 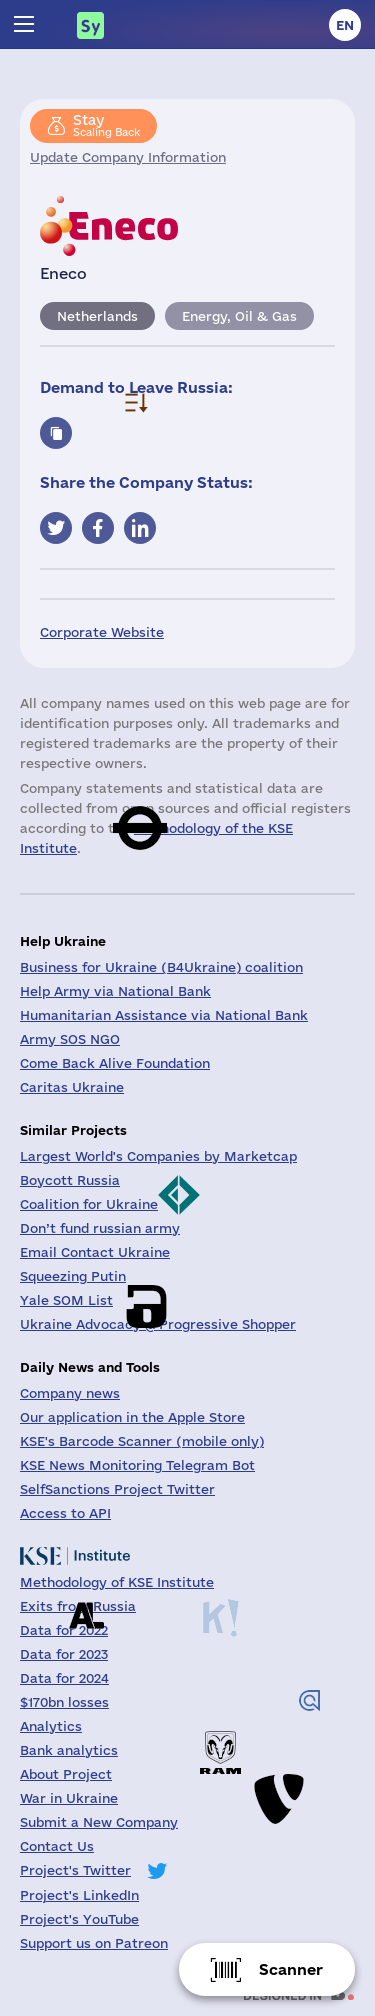 What do you see at coordinates (86, 1615) in the screenshot?
I see `open AniList app or website` at bounding box center [86, 1615].